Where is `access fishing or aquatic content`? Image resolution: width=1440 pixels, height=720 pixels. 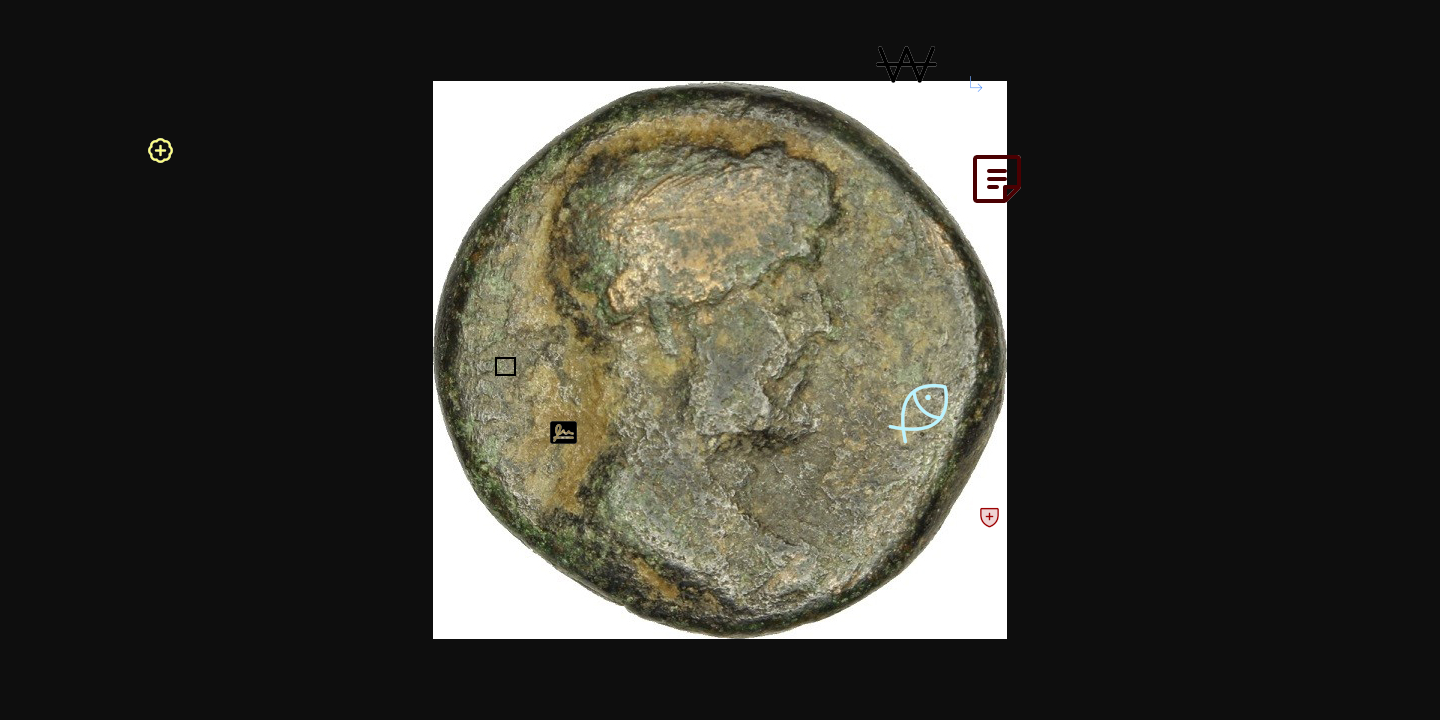
access fishing or aquatic content is located at coordinates (920, 411).